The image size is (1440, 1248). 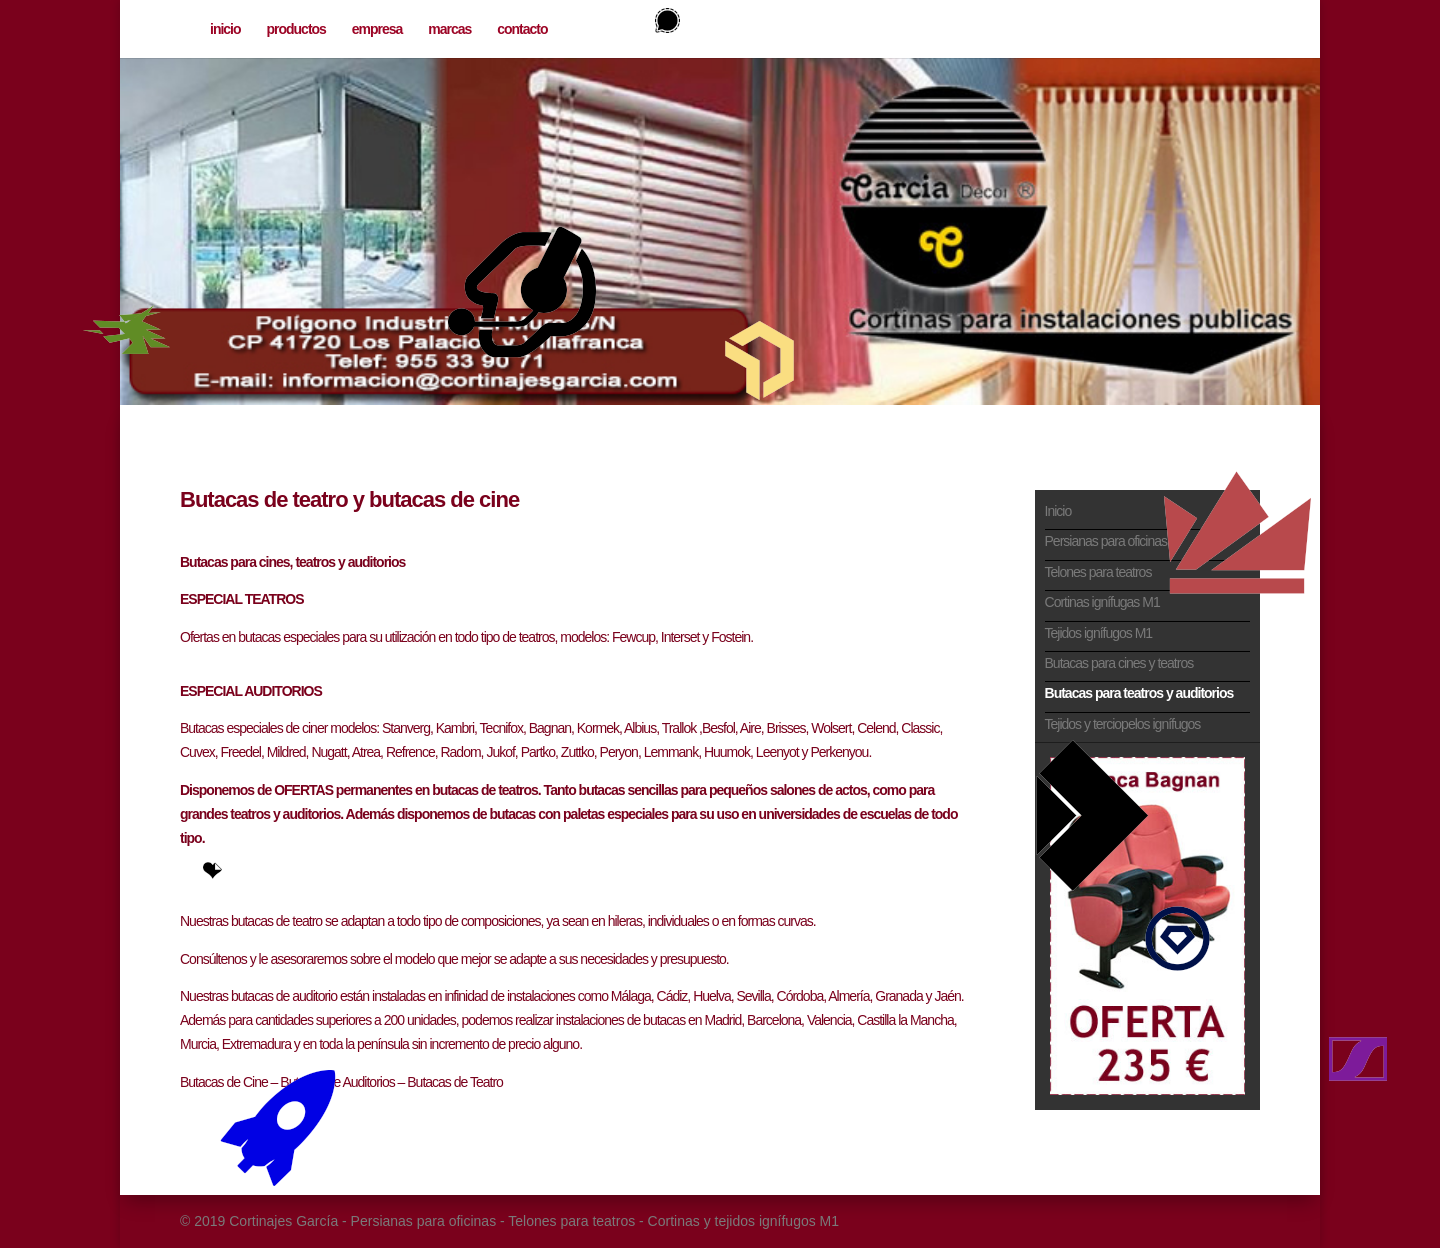 What do you see at coordinates (1177, 938) in the screenshot?
I see `copper cryptocurrency or token indicator` at bounding box center [1177, 938].